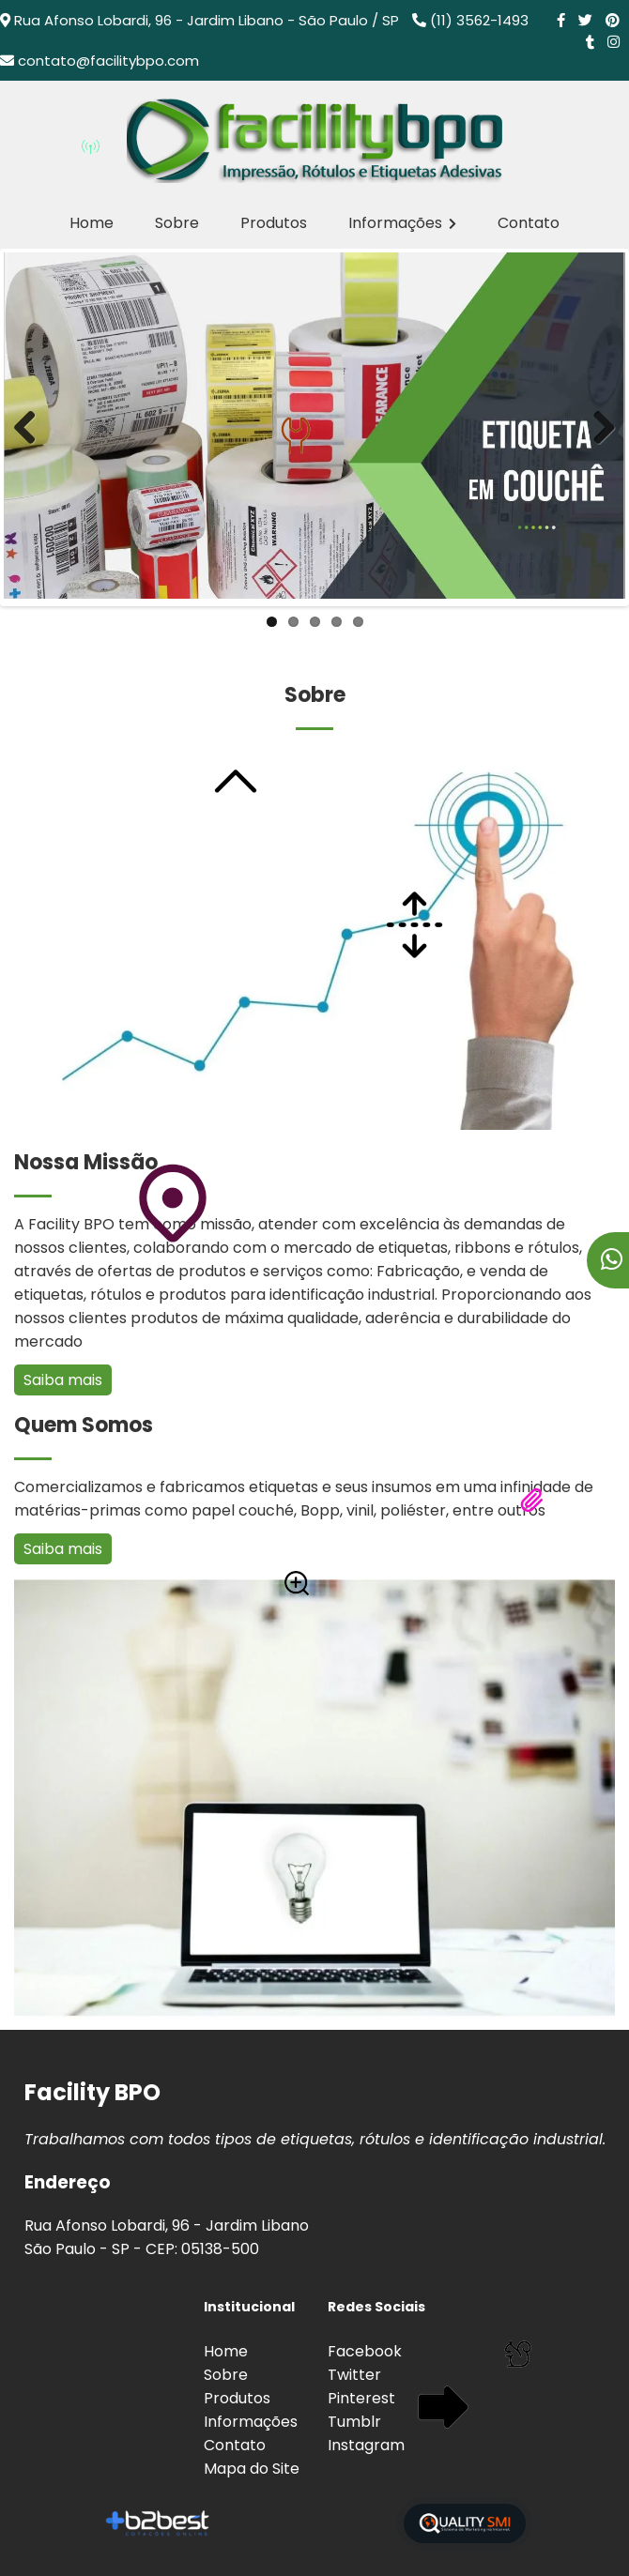  I want to click on access GitHub's saved or stashed content, so click(517, 2354).